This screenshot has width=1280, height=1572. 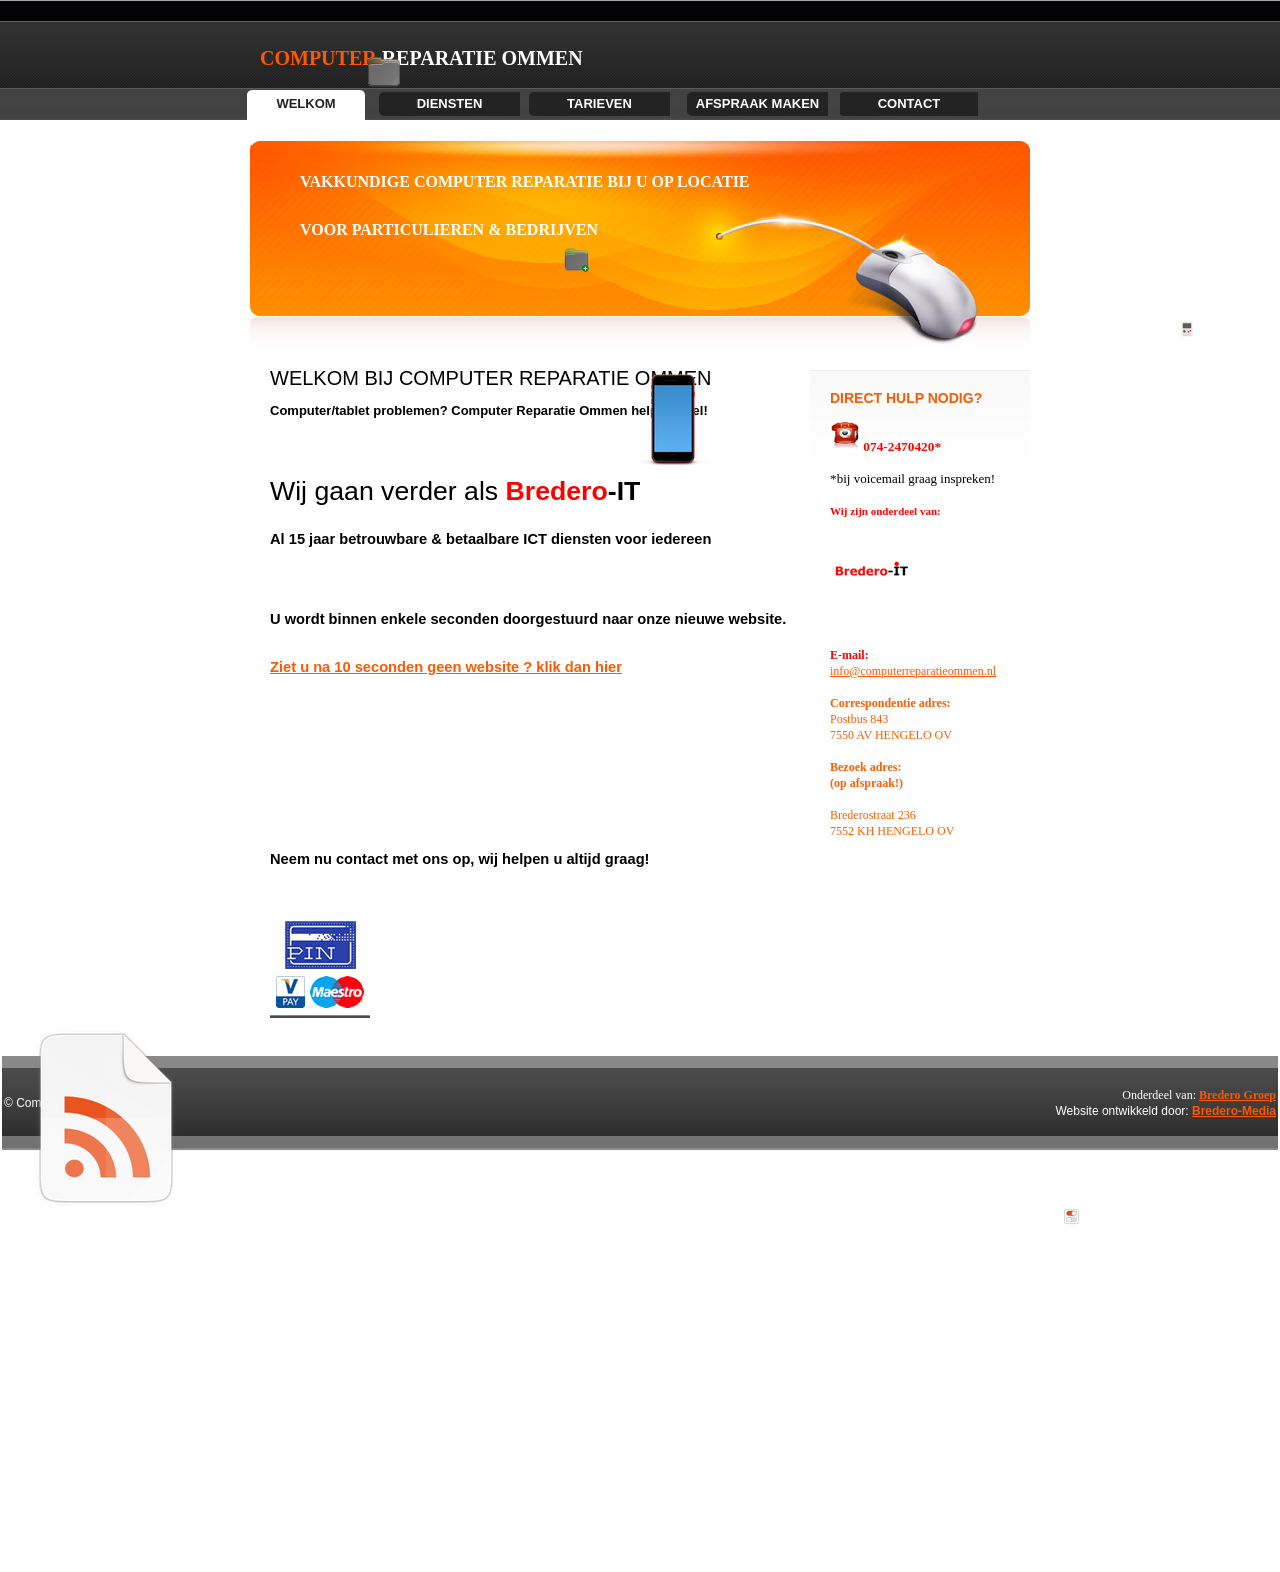 What do you see at coordinates (384, 71) in the screenshot?
I see `open a folder to view its contents` at bounding box center [384, 71].